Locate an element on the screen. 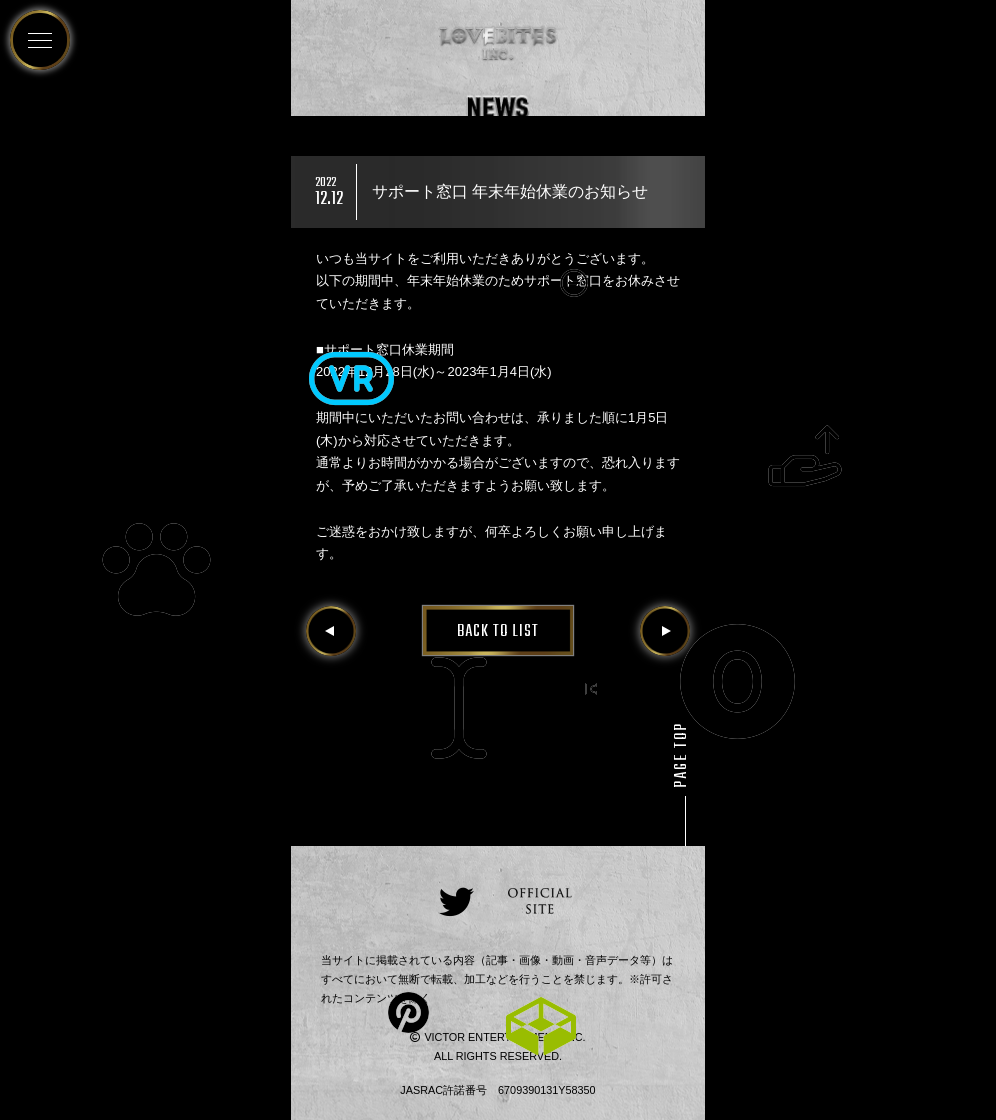 This screenshot has width=996, height=1120. indicates zero items or empty count is located at coordinates (737, 681).